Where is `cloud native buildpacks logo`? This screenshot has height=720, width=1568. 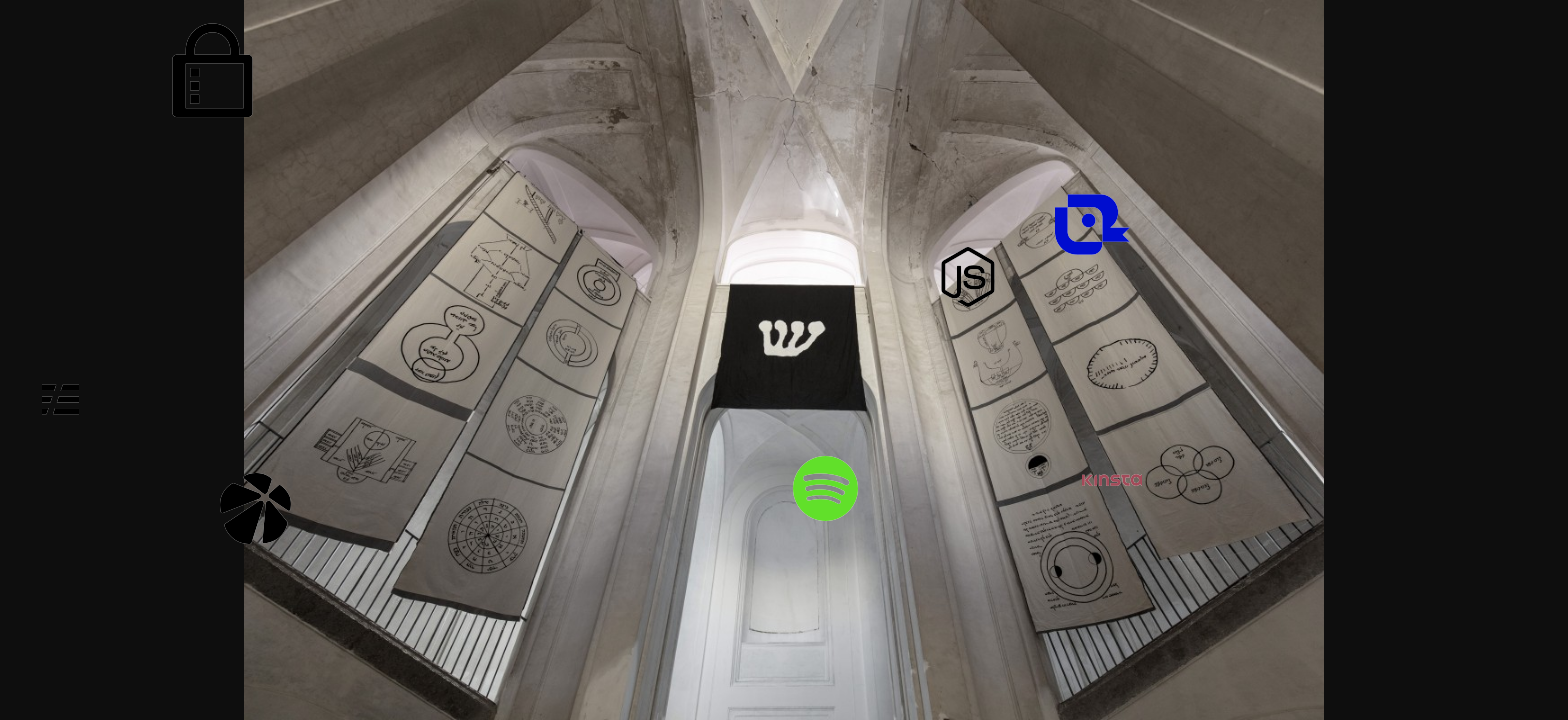 cloud native buildpacks logo is located at coordinates (255, 508).